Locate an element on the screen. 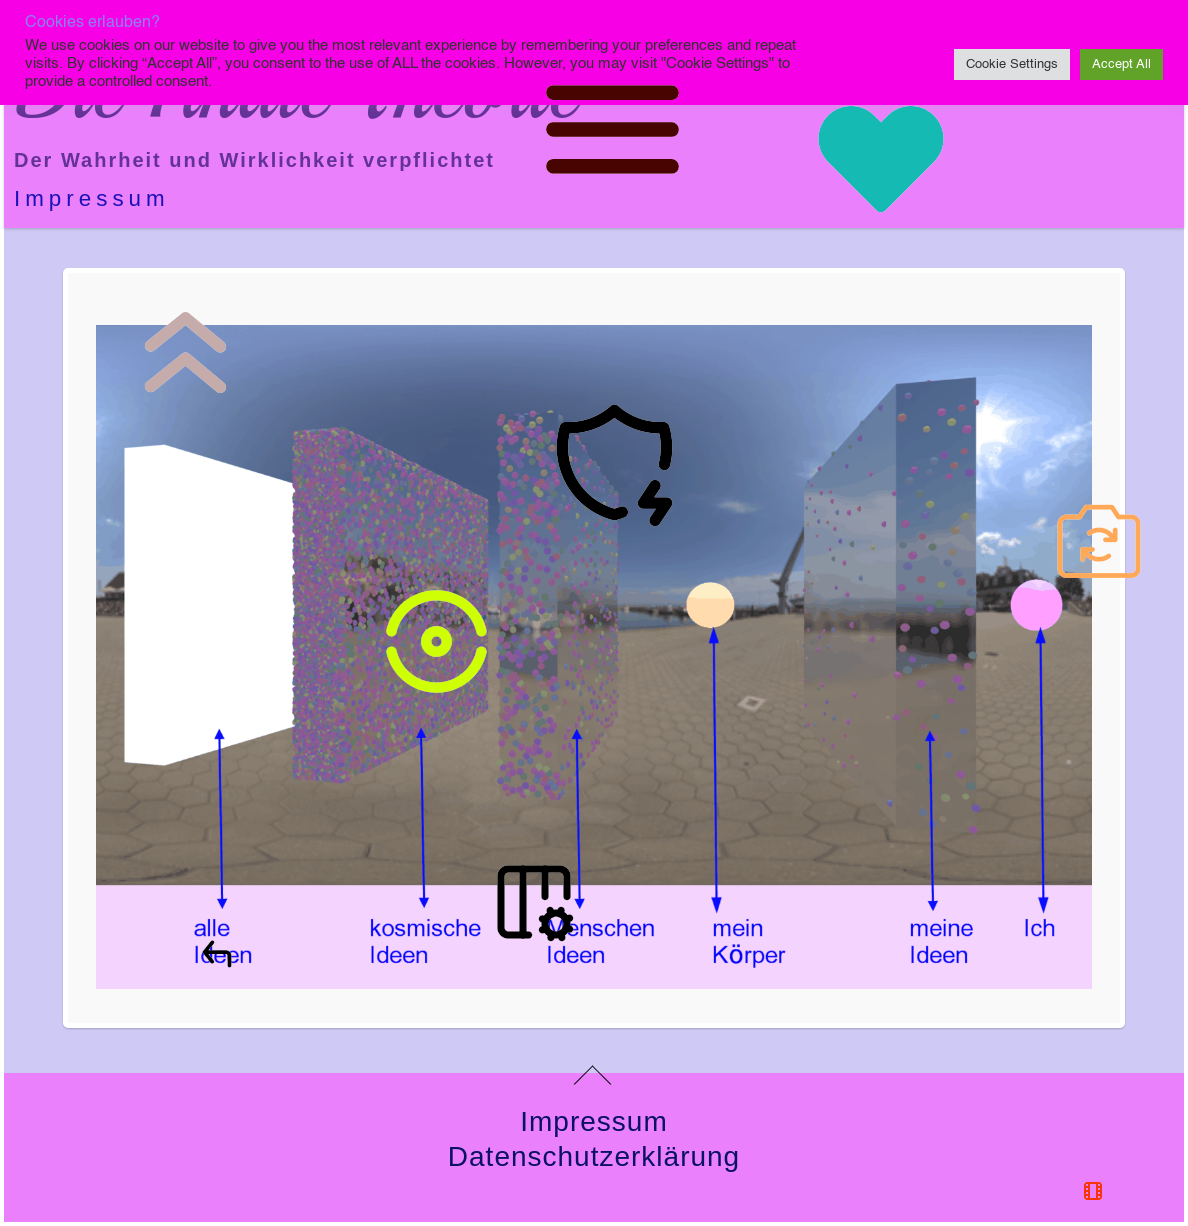  enable power-saving security mode is located at coordinates (614, 462).